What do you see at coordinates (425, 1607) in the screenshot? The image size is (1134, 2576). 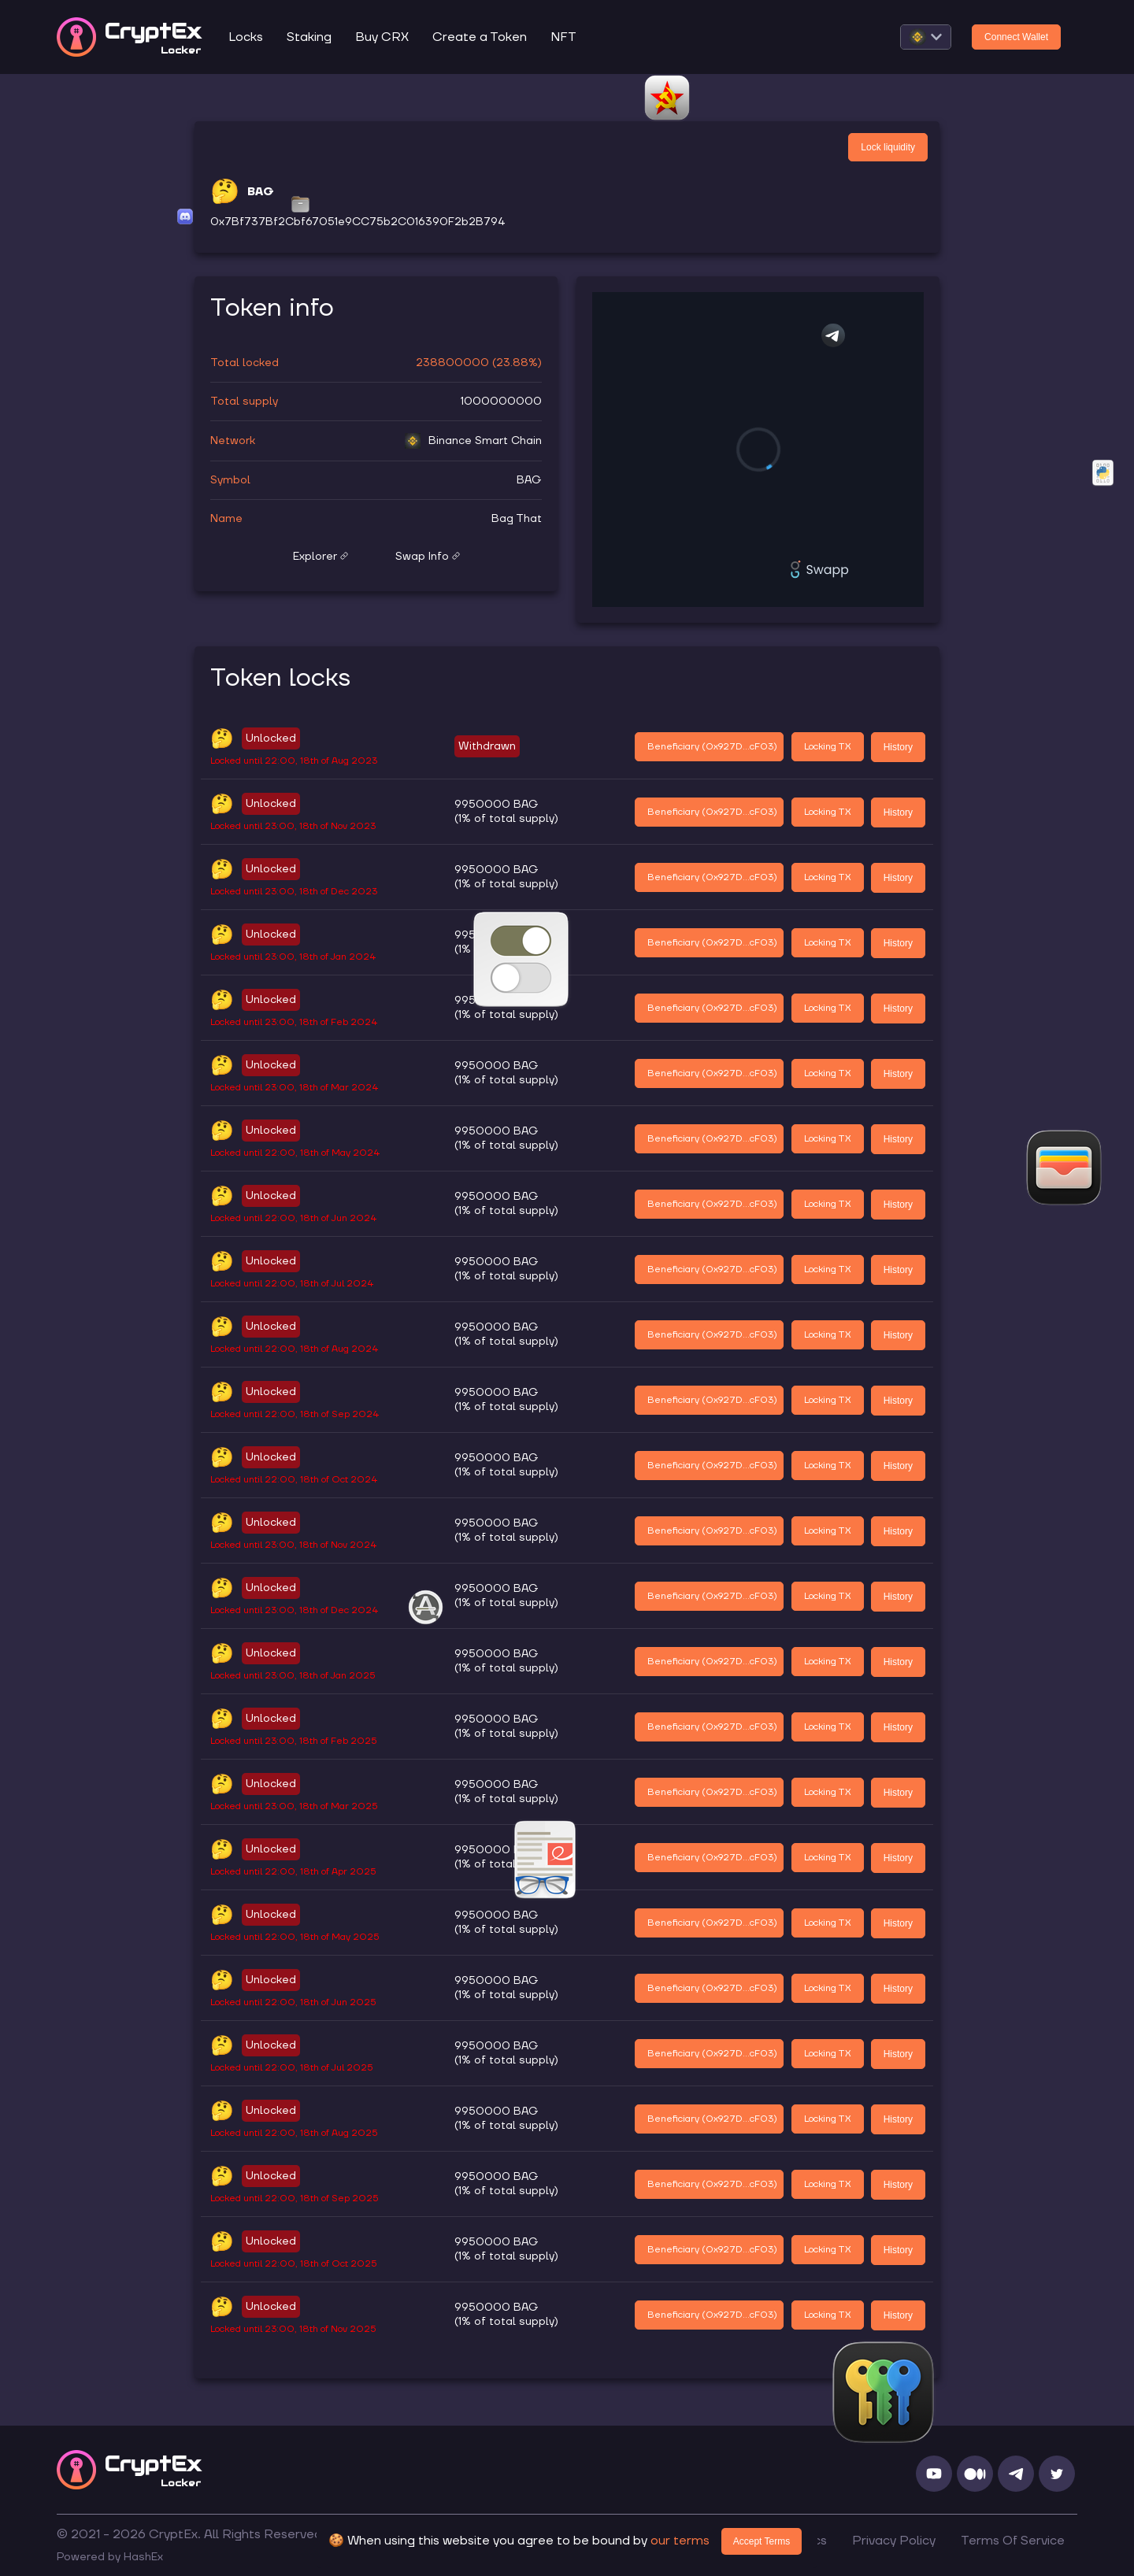 I see `open the software update manager` at bounding box center [425, 1607].